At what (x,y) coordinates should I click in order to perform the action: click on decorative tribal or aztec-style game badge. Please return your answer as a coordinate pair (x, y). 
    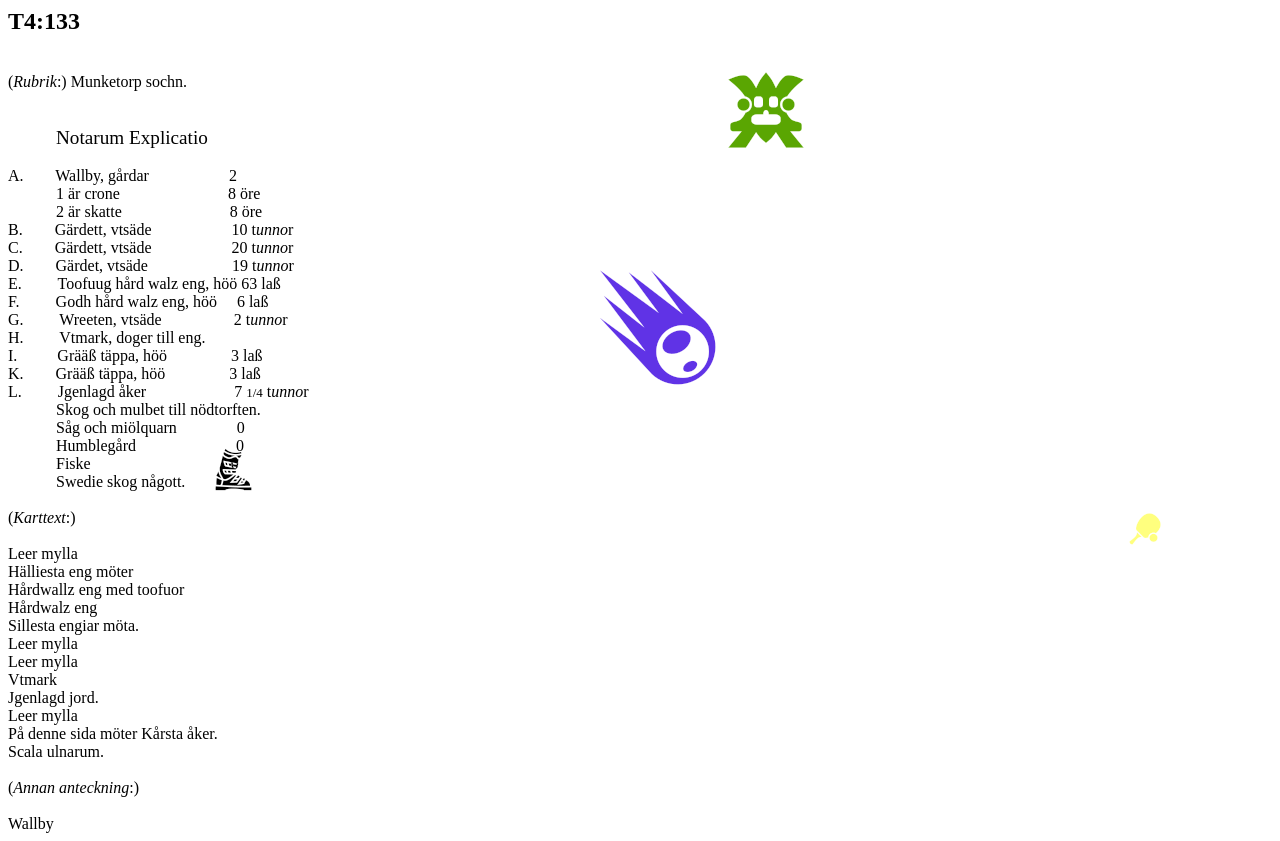
    Looking at the image, I should click on (766, 110).